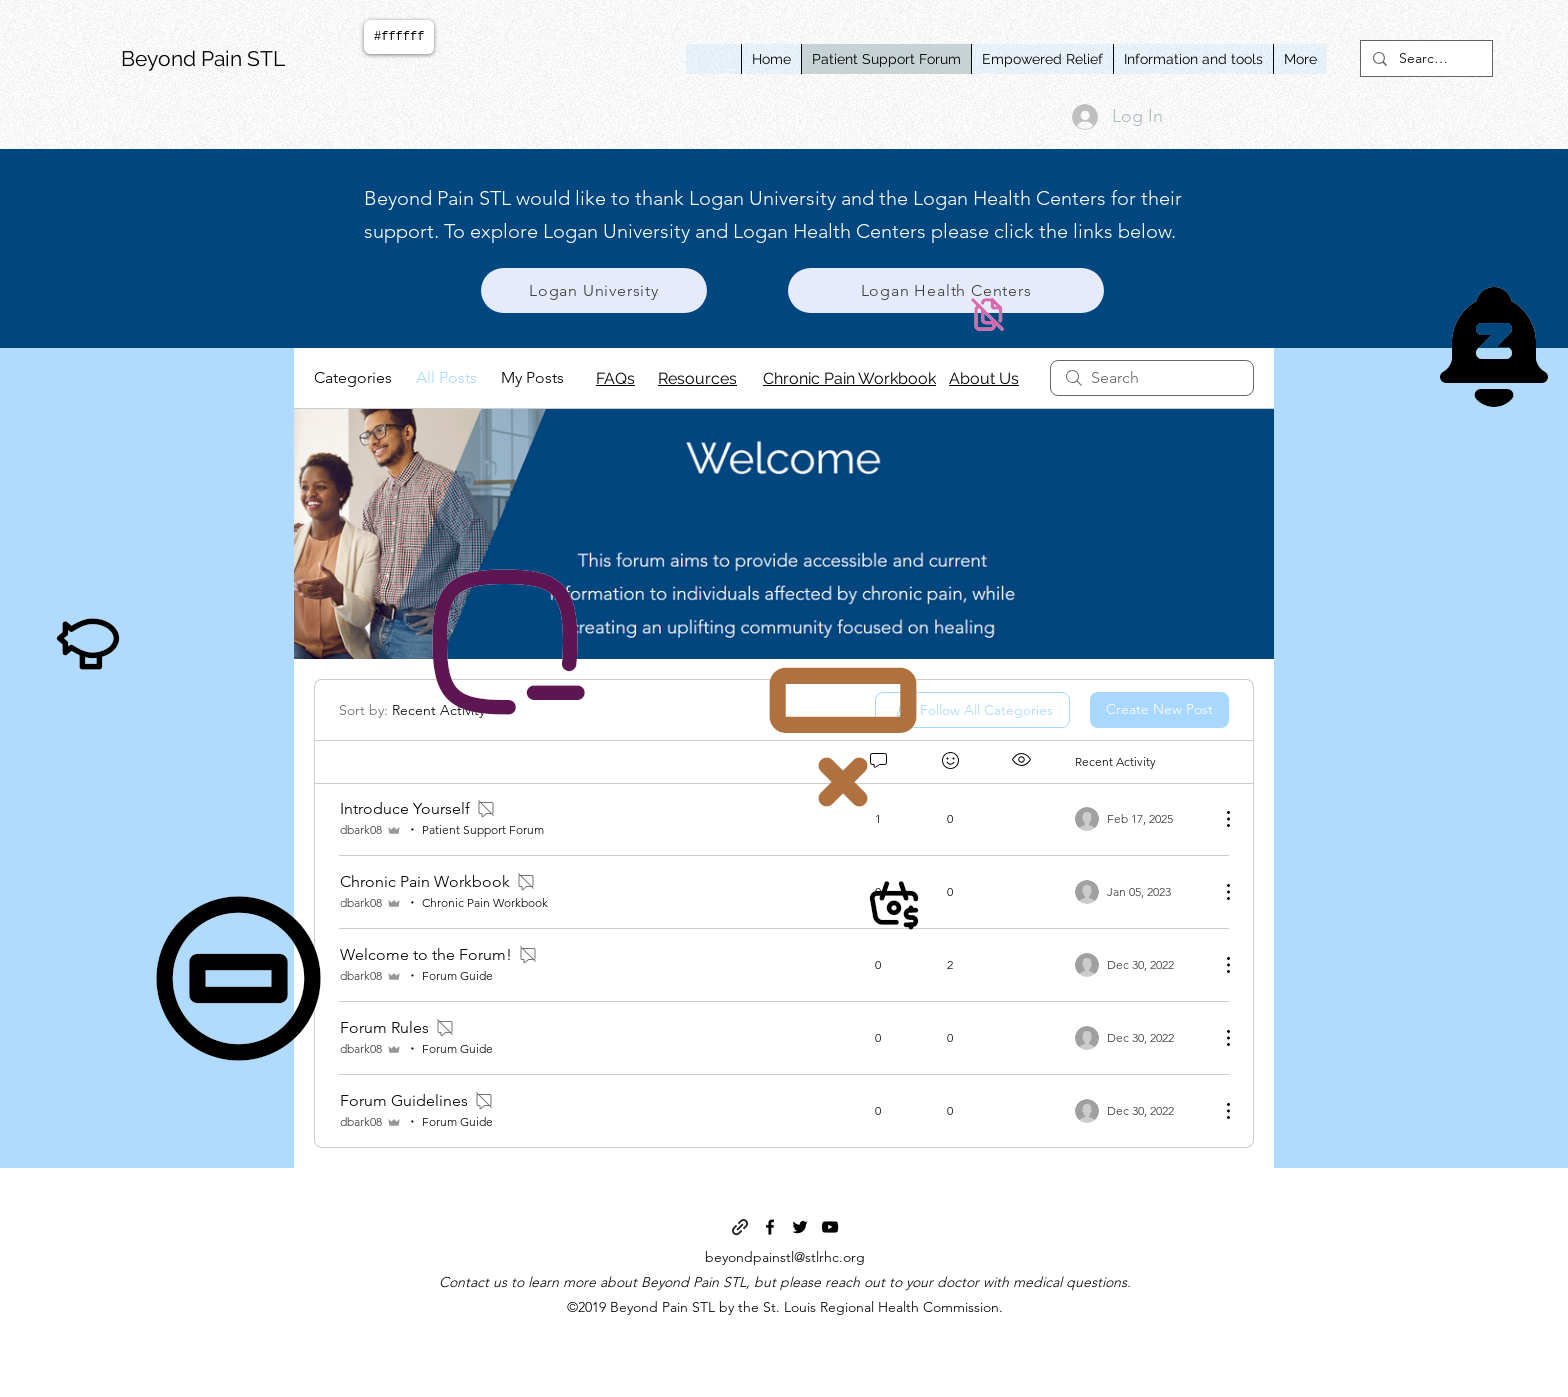 This screenshot has height=1397, width=1568. Describe the element at coordinates (505, 642) in the screenshot. I see `remove item from selection` at that location.